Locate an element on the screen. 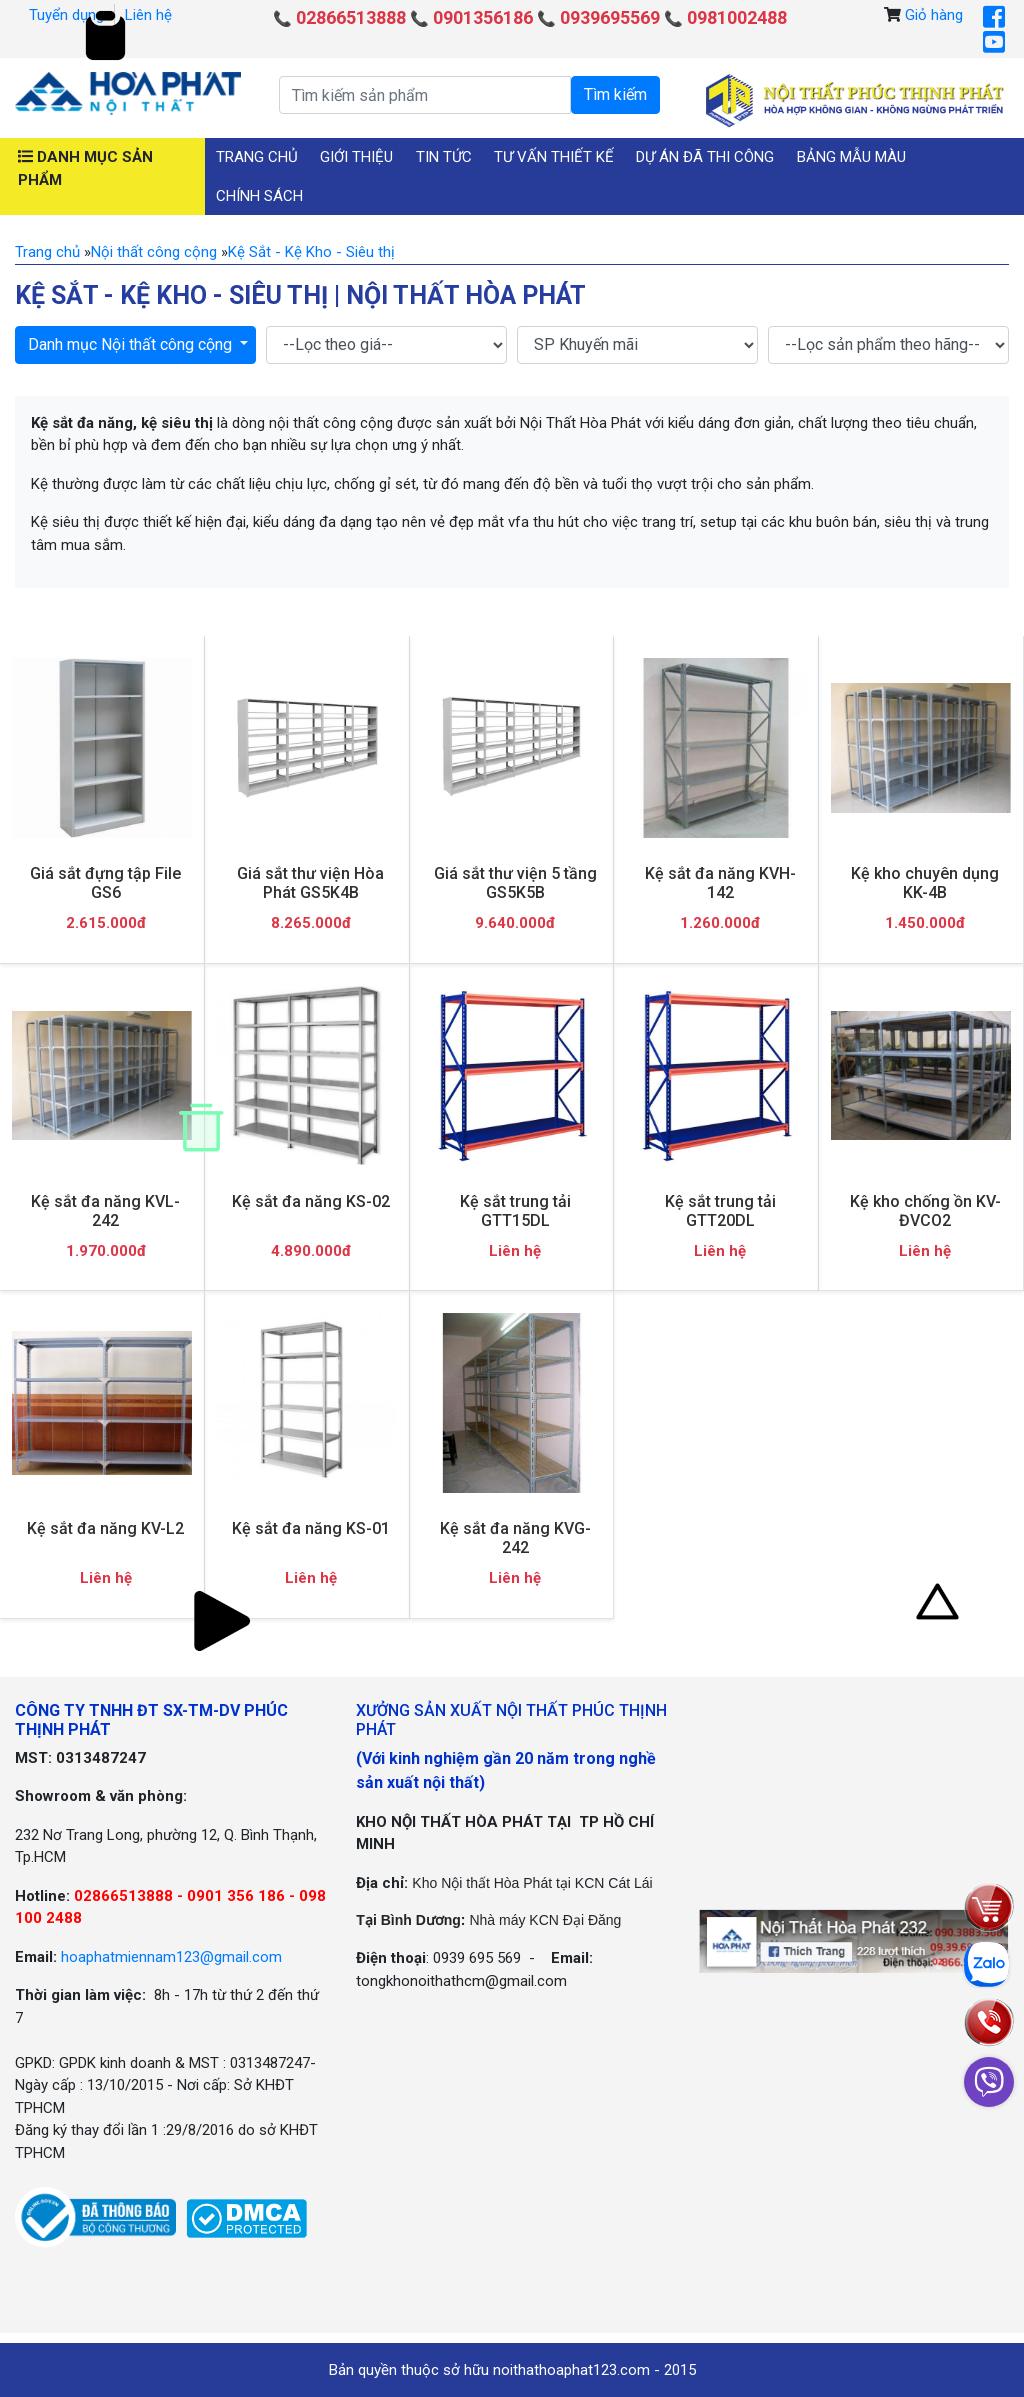  copy content to clipboard is located at coordinates (105, 35).